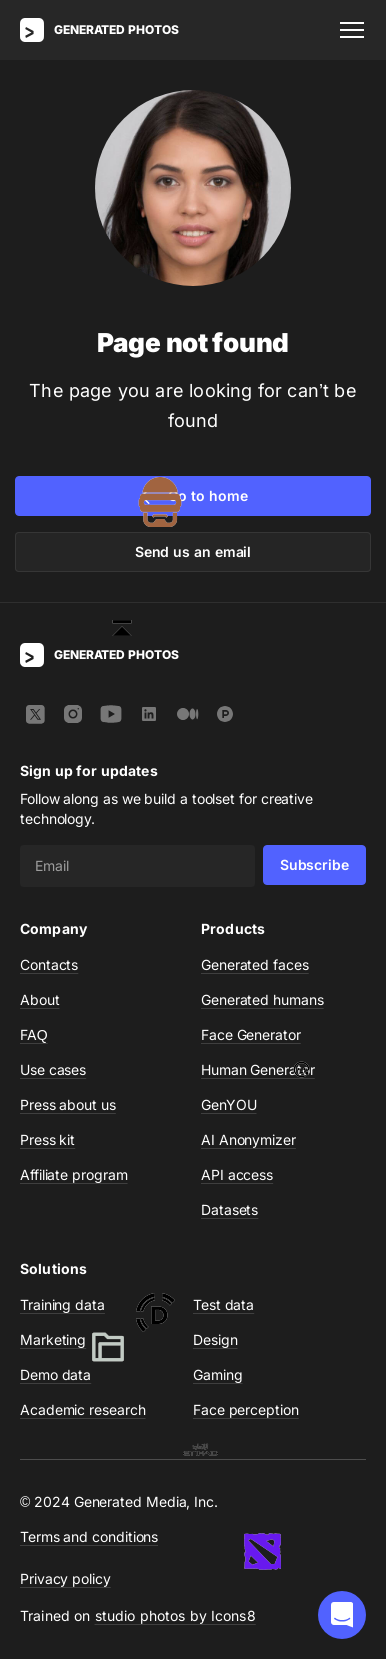 Image resolution: width=386 pixels, height=1659 pixels. Describe the element at coordinates (122, 628) in the screenshot. I see `skip to the beginning or top of content` at that location.